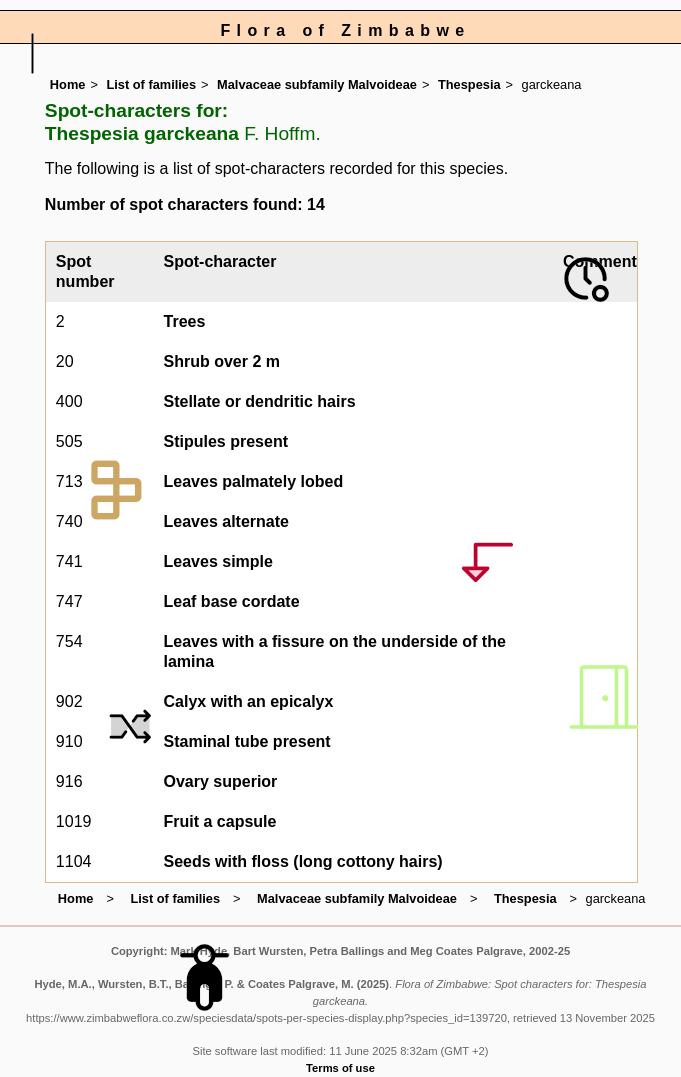 This screenshot has height=1077, width=681. What do you see at coordinates (129, 726) in the screenshot?
I see `shuffle or randomize playback order` at bounding box center [129, 726].